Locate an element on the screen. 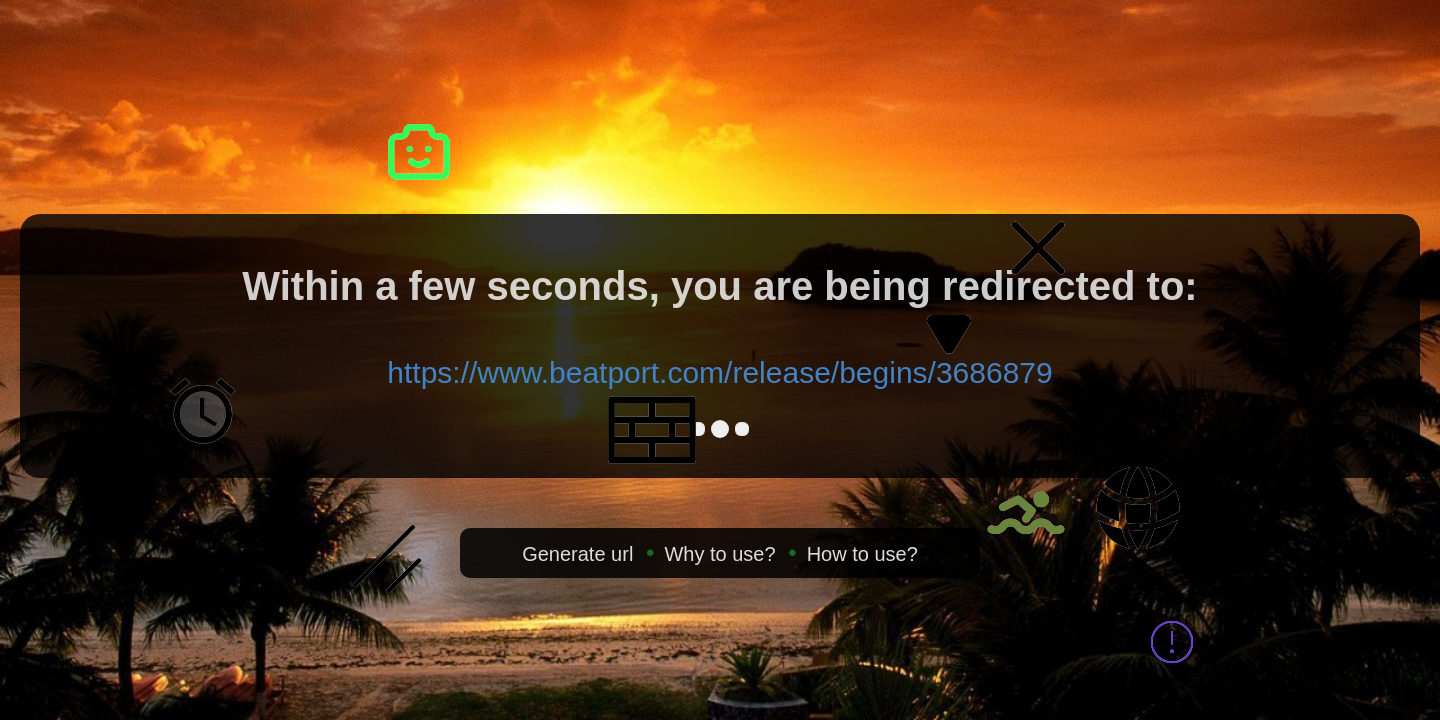 This screenshot has width=1440, height=720. access global or international settings is located at coordinates (1138, 508).